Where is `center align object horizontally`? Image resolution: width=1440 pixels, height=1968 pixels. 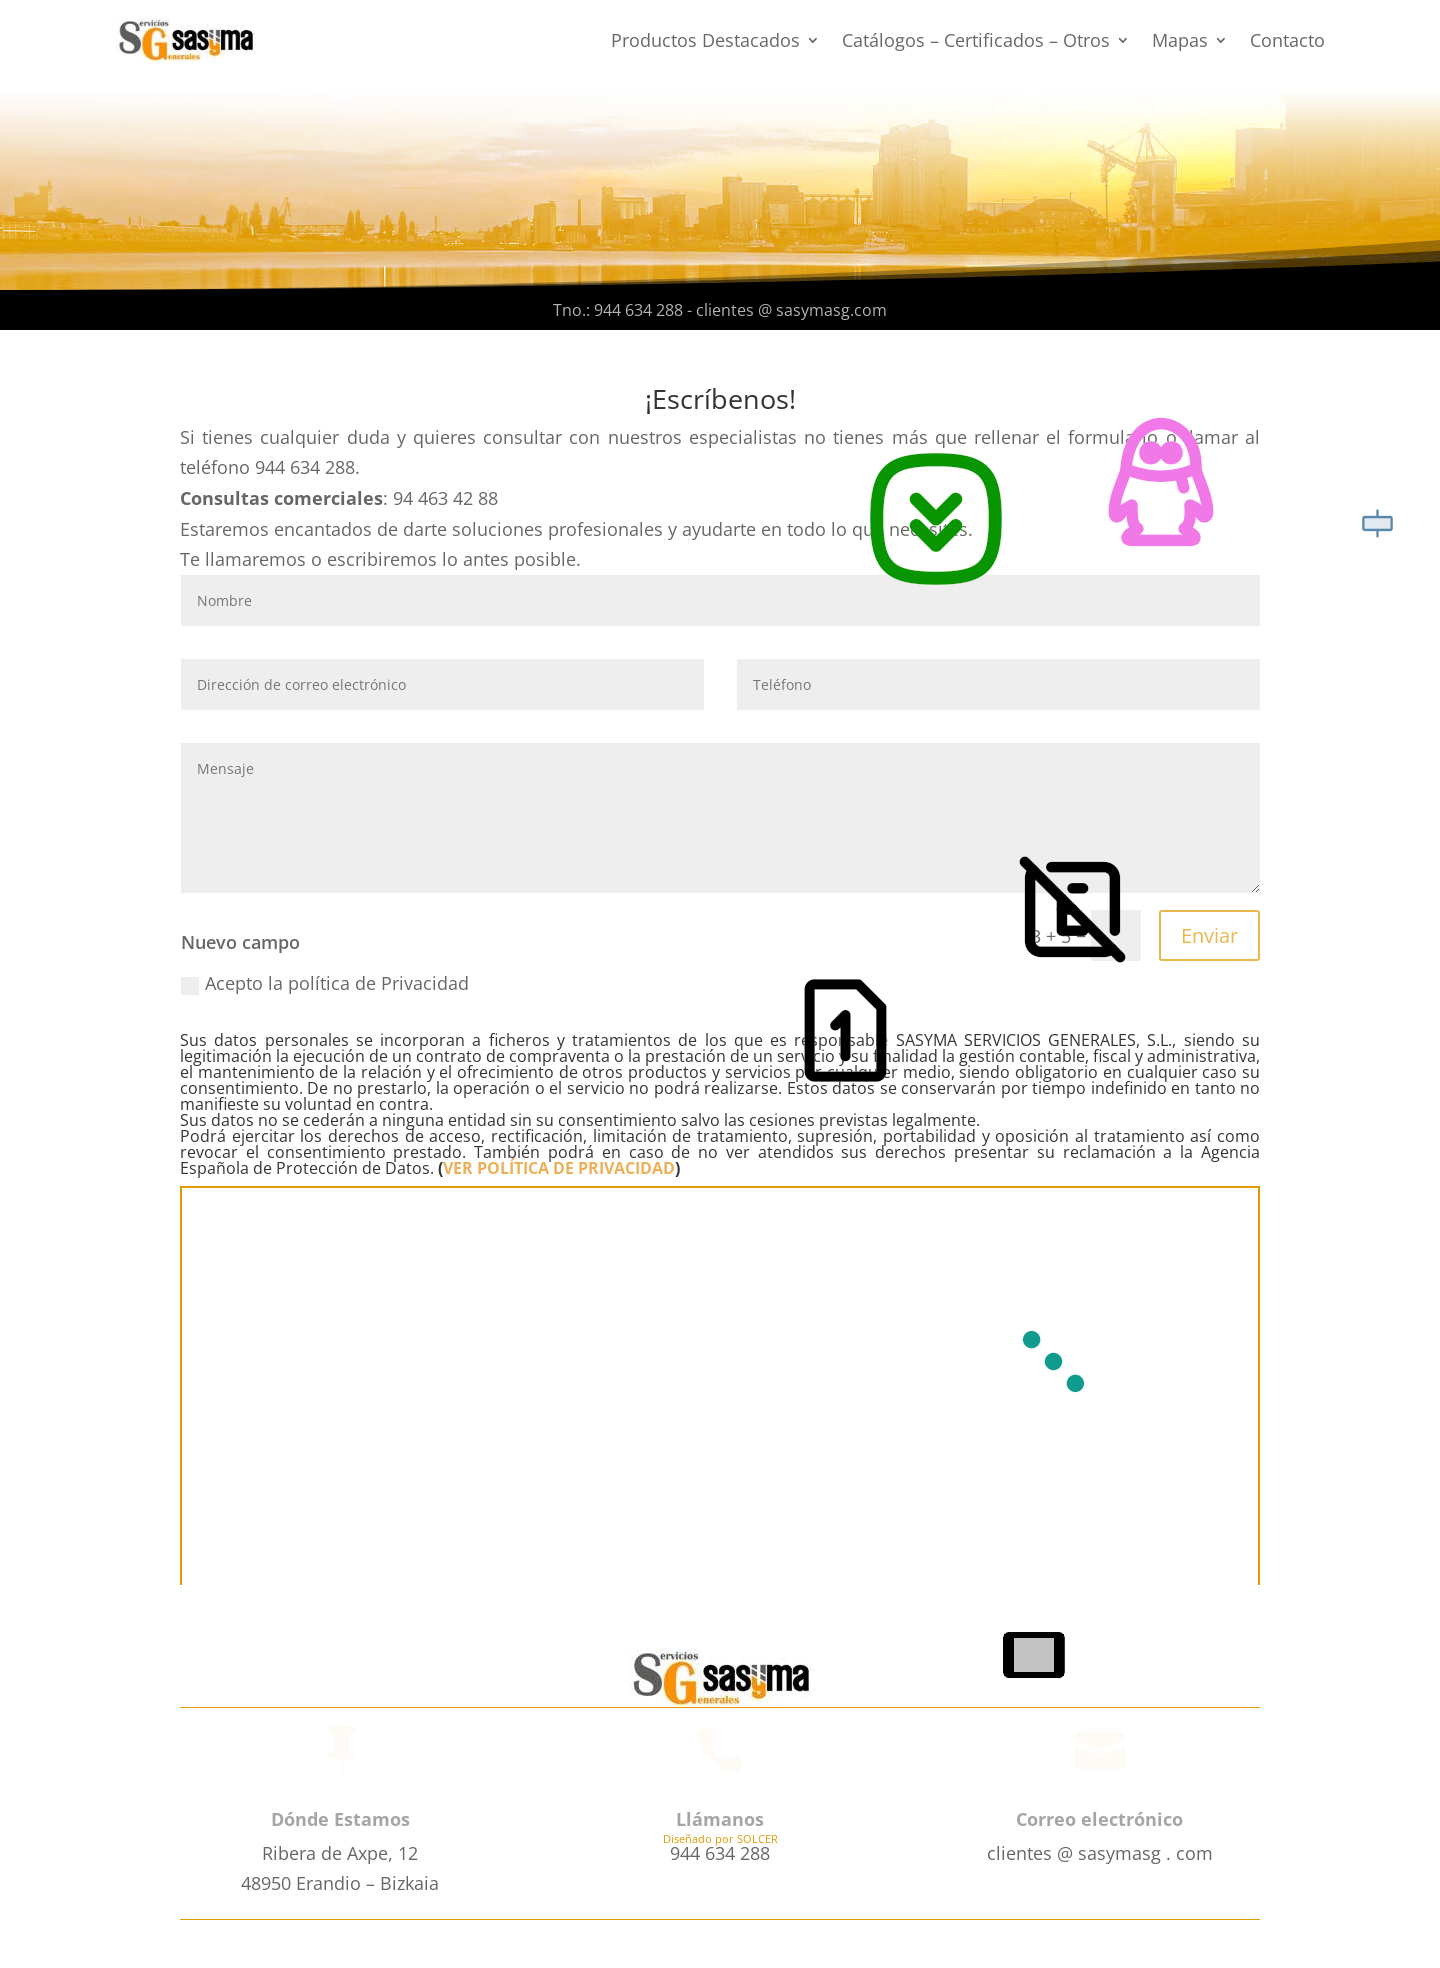
center align object horizontally is located at coordinates (1377, 523).